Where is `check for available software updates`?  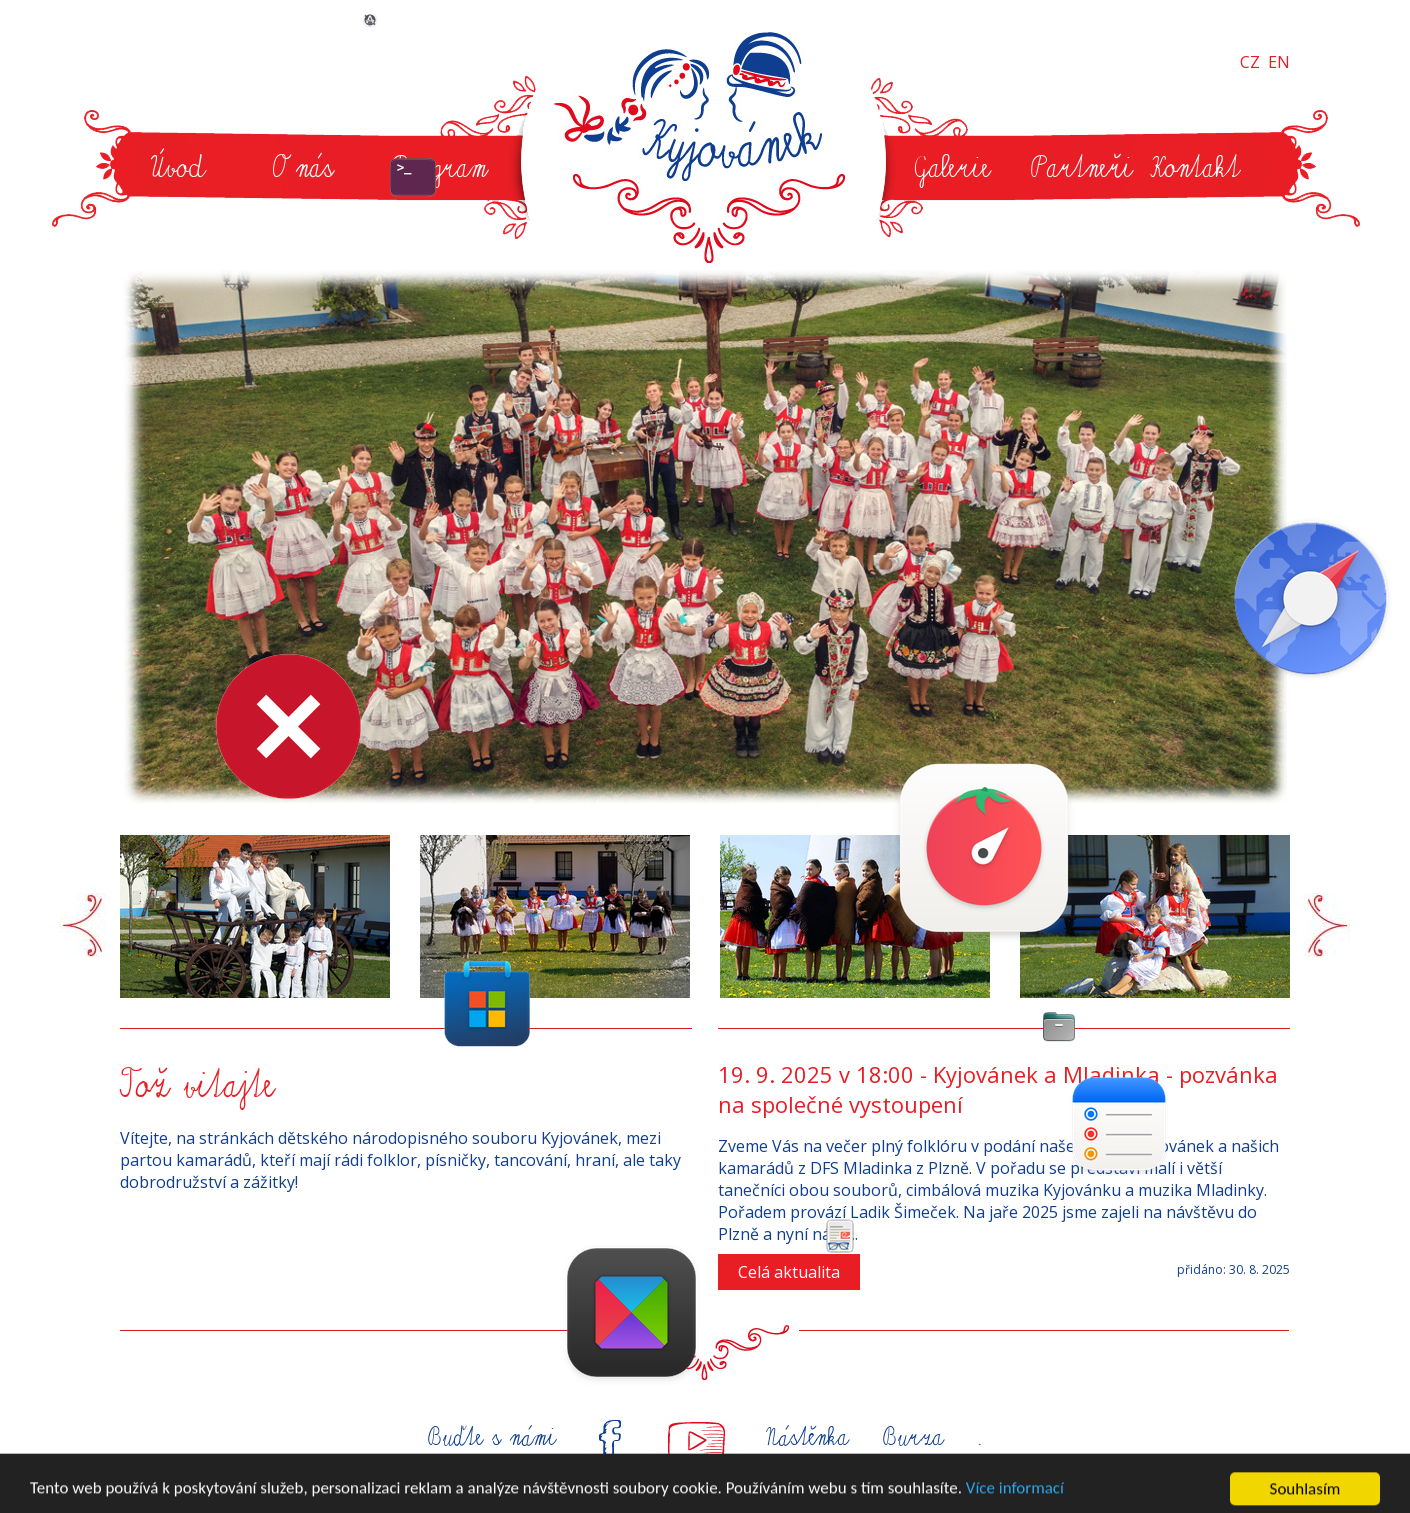
check for available software updates is located at coordinates (370, 20).